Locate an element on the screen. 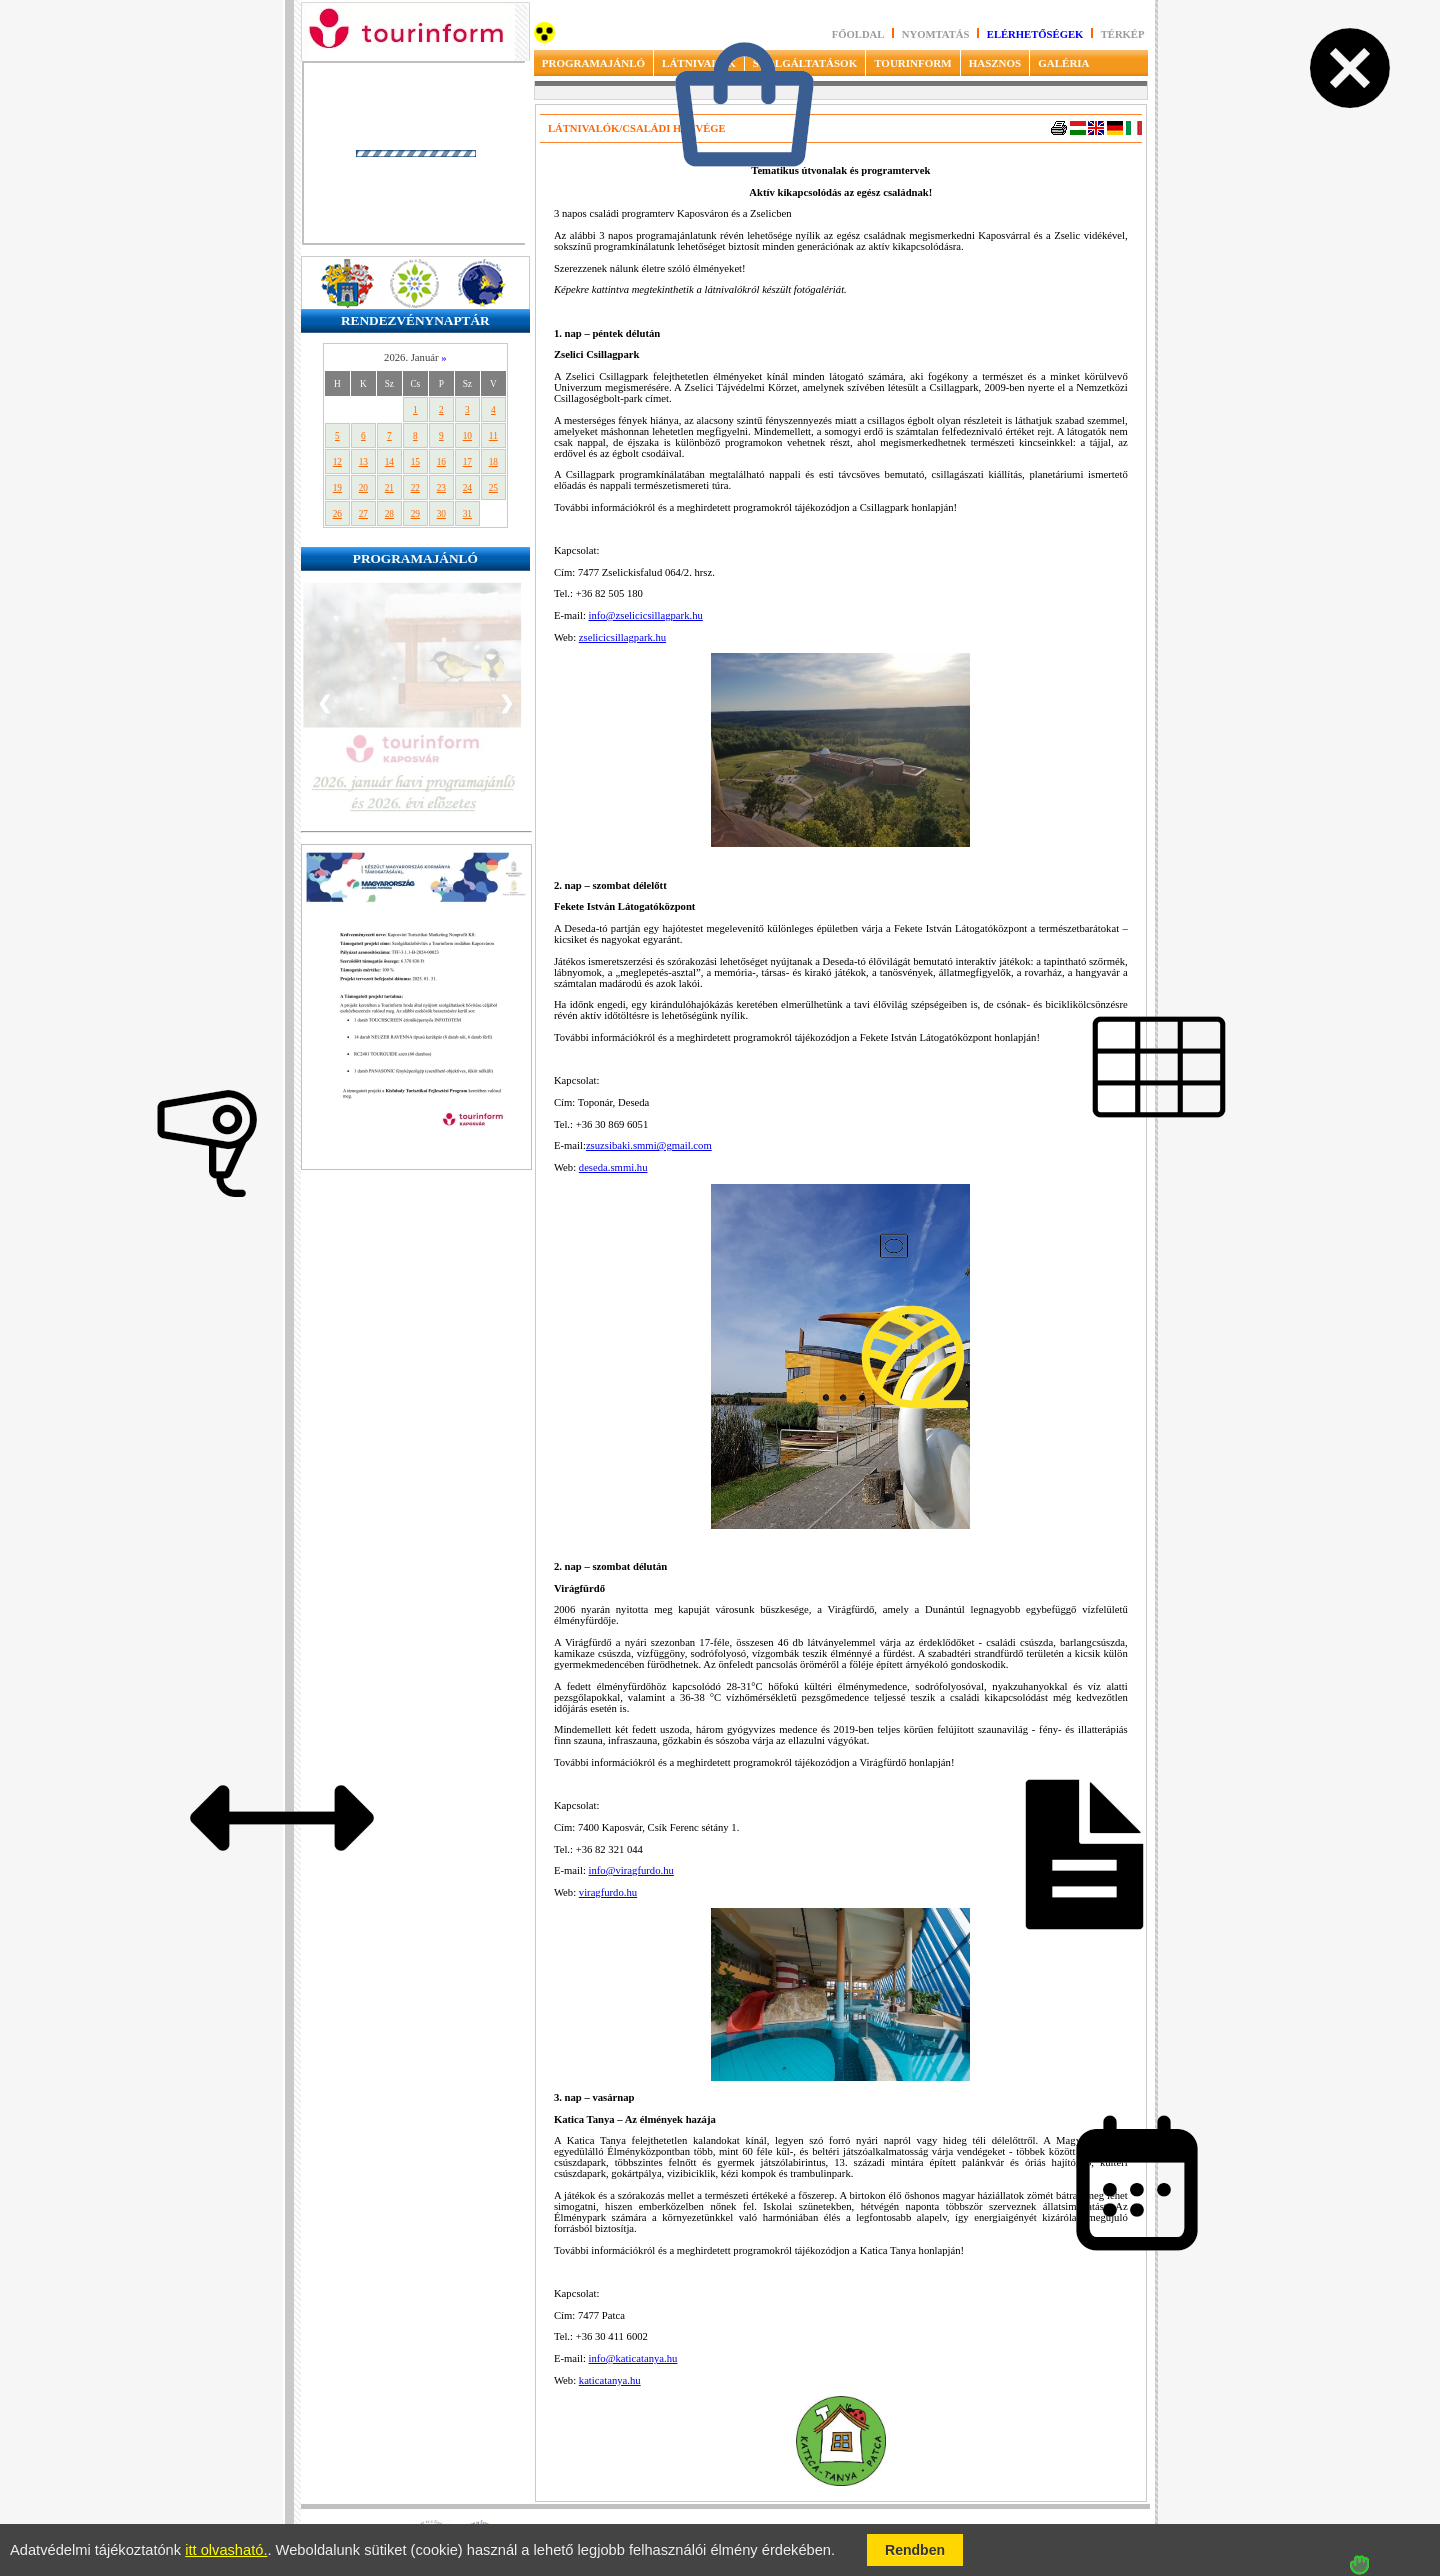 This screenshot has width=1440, height=2576. drag to reposition an element is located at coordinates (1359, 2562).